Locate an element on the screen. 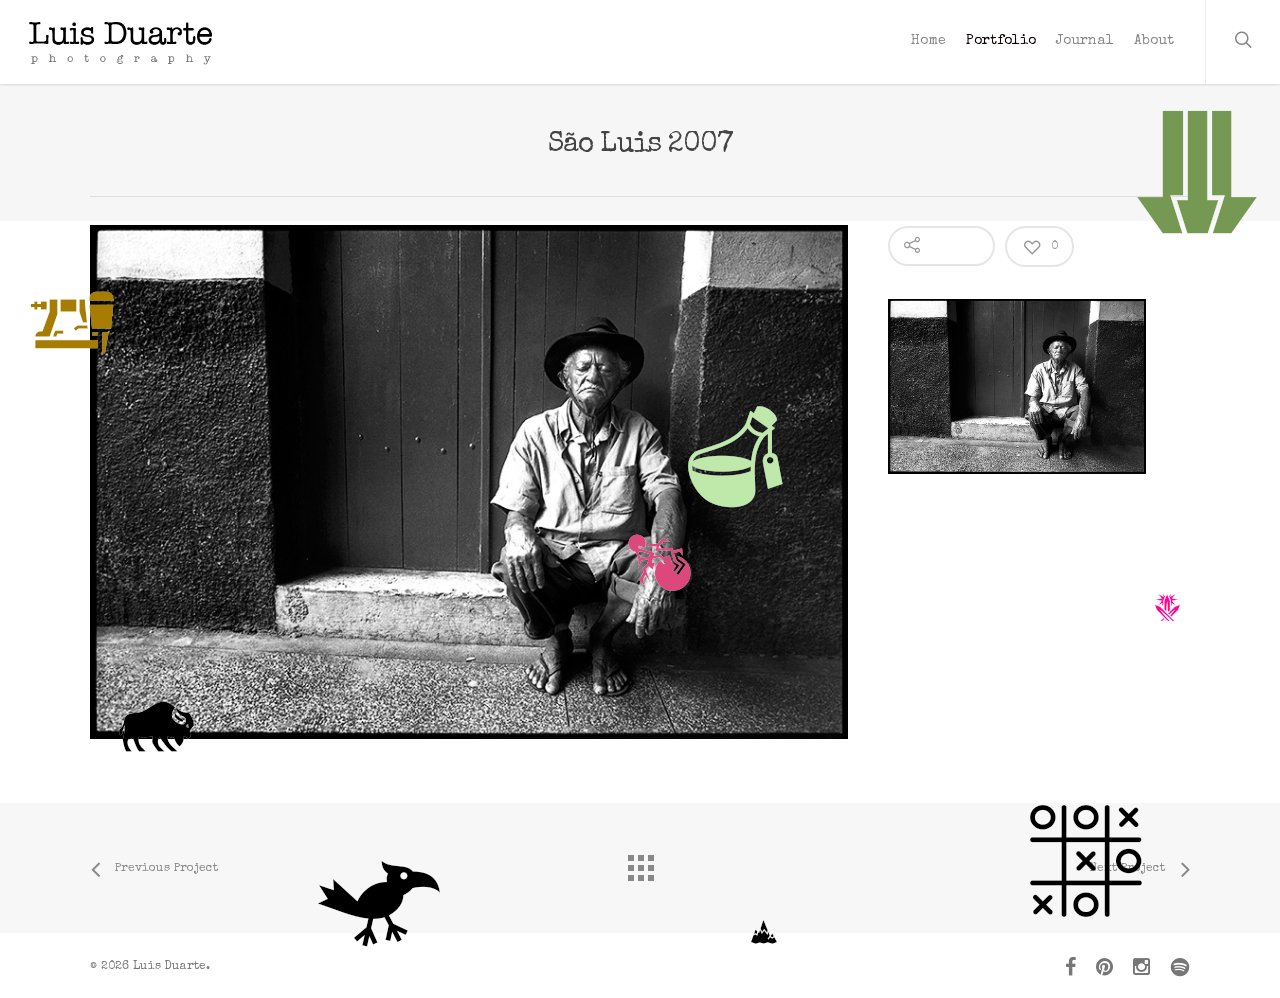 The height and width of the screenshot is (998, 1280). wildlife or nature category indicator is located at coordinates (156, 726).